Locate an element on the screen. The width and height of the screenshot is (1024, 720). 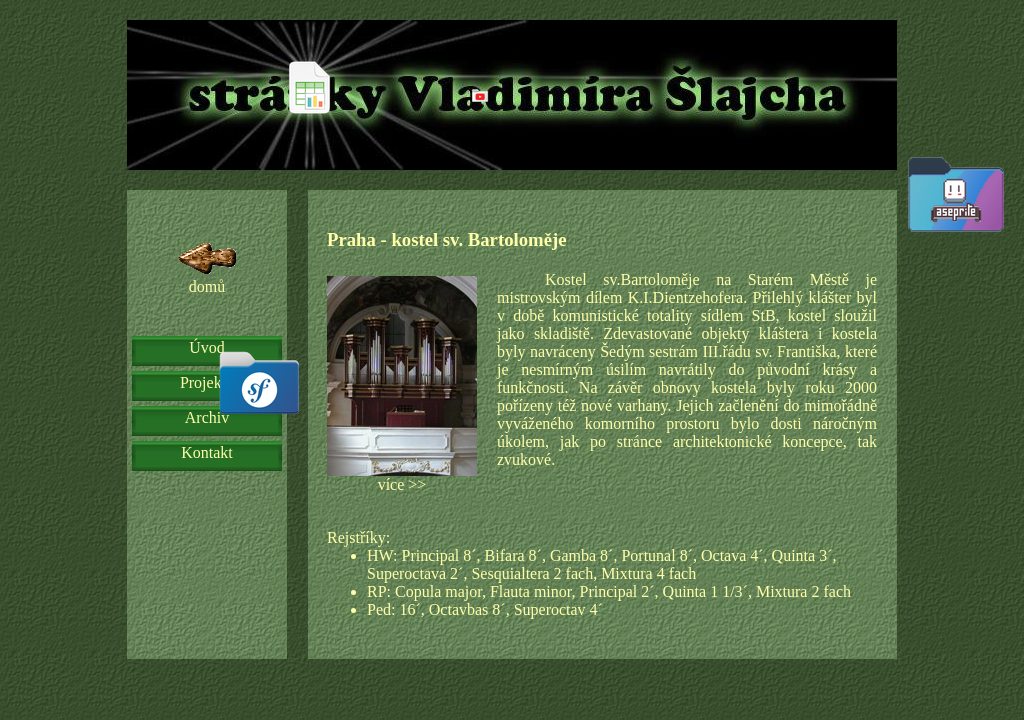
folder containing symfony framework project files is located at coordinates (259, 385).